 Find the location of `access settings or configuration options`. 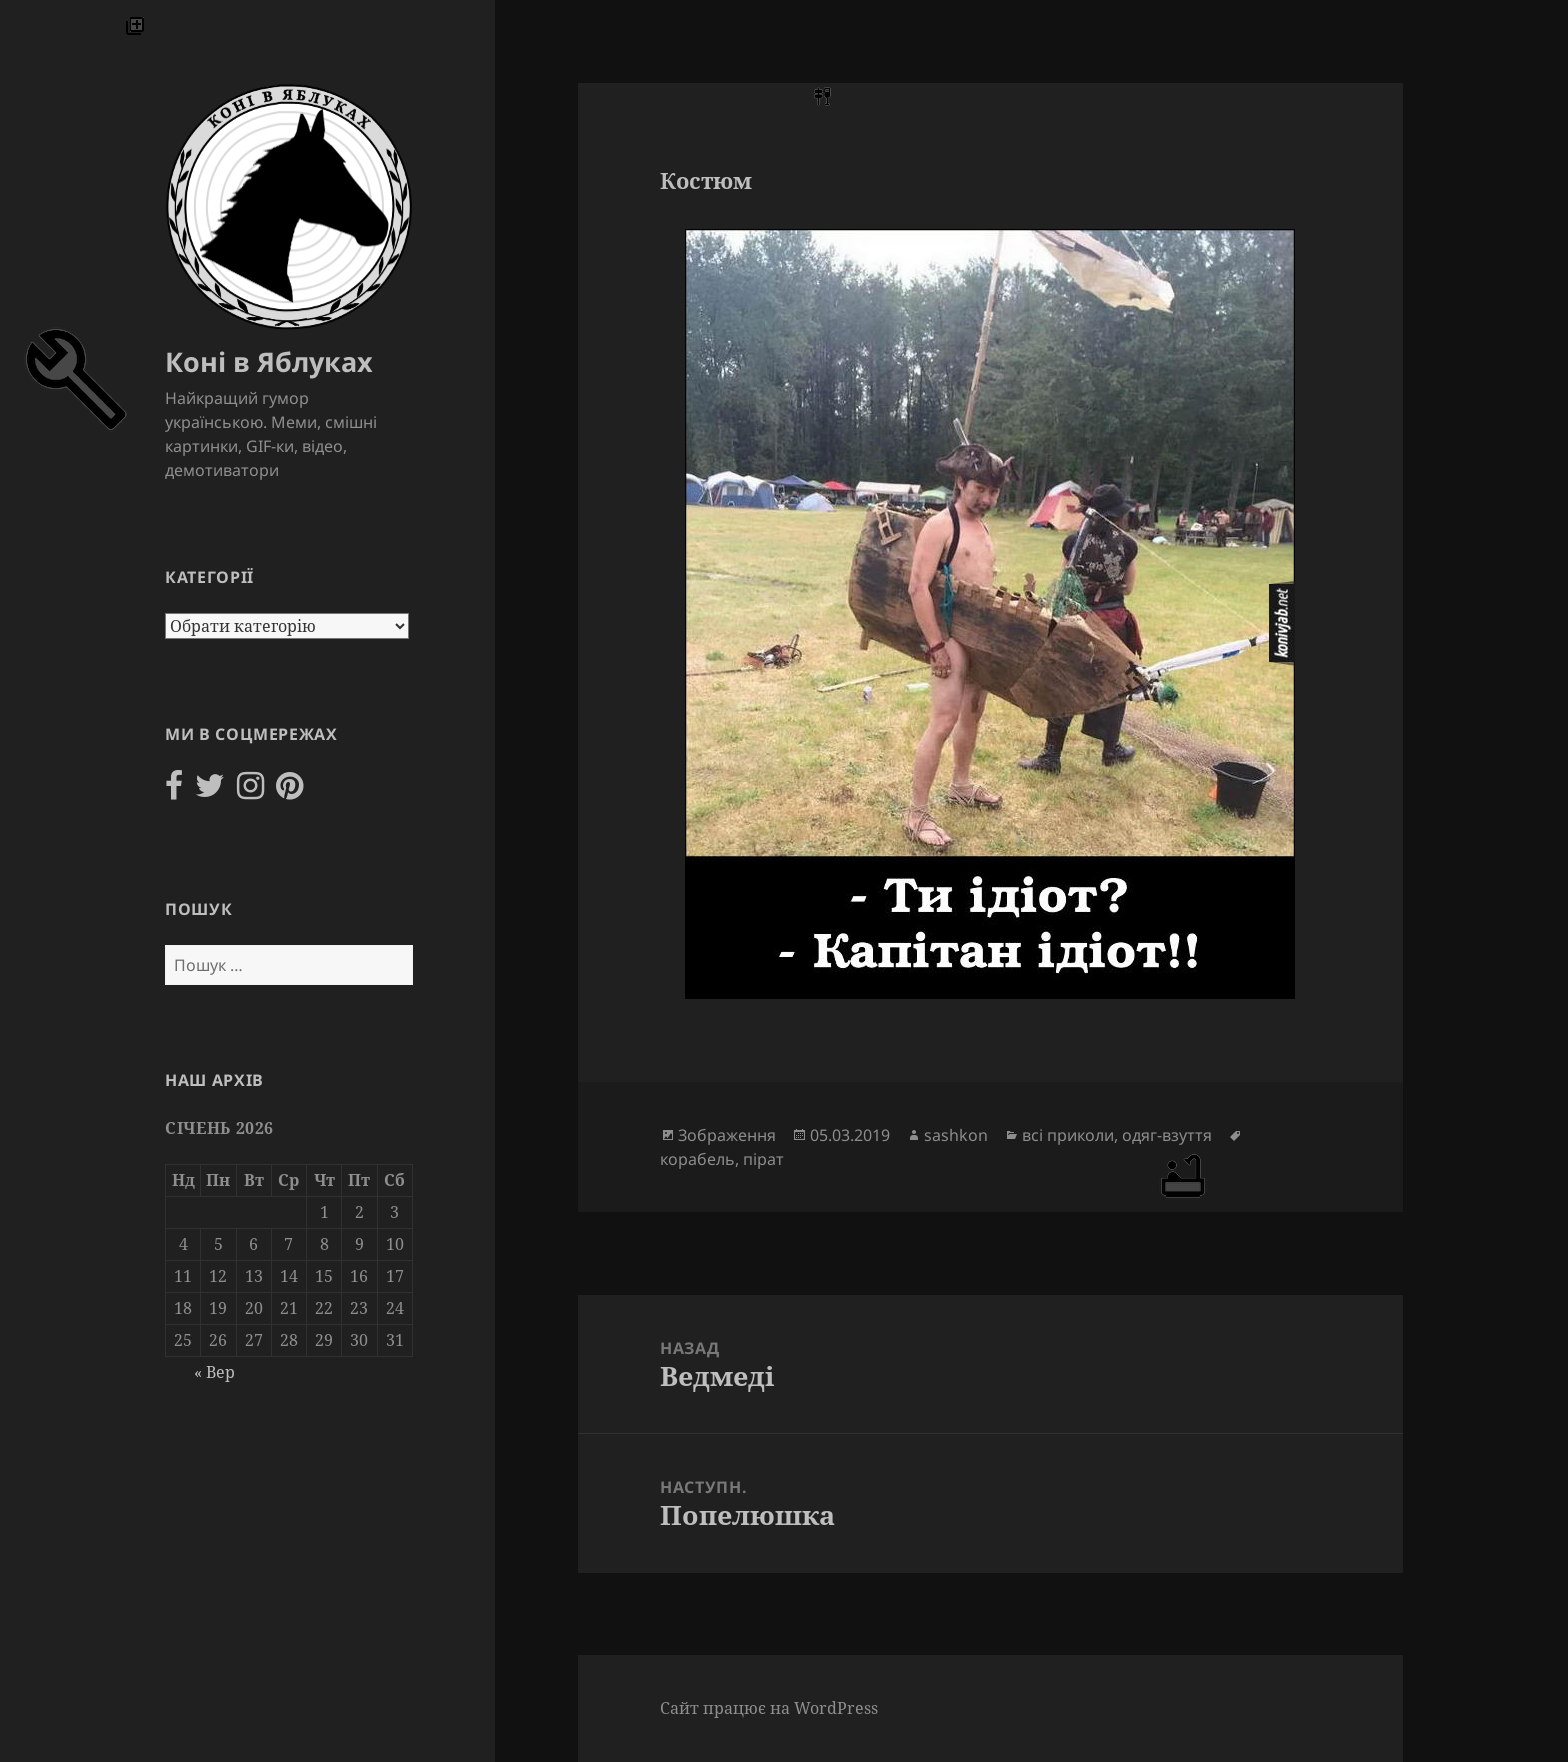

access settings or configuration options is located at coordinates (76, 379).